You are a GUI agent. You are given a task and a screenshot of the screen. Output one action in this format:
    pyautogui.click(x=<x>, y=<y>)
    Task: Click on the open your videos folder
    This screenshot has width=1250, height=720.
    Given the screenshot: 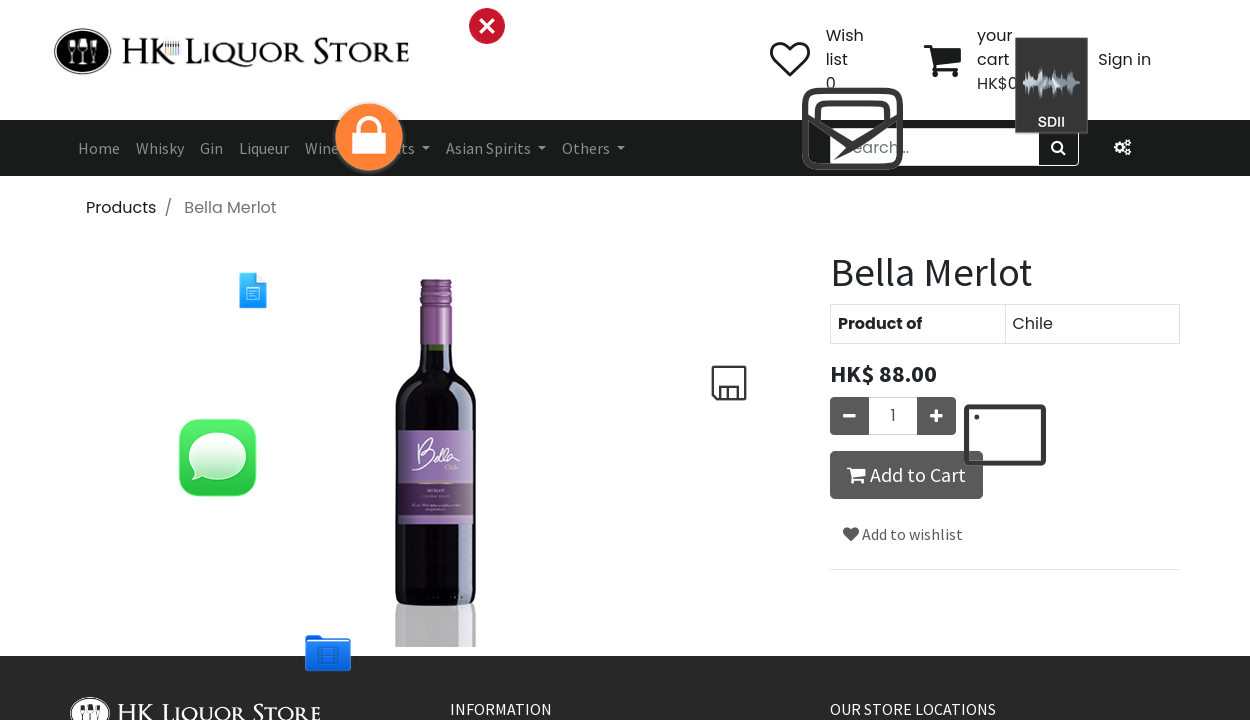 What is the action you would take?
    pyautogui.click(x=328, y=653)
    